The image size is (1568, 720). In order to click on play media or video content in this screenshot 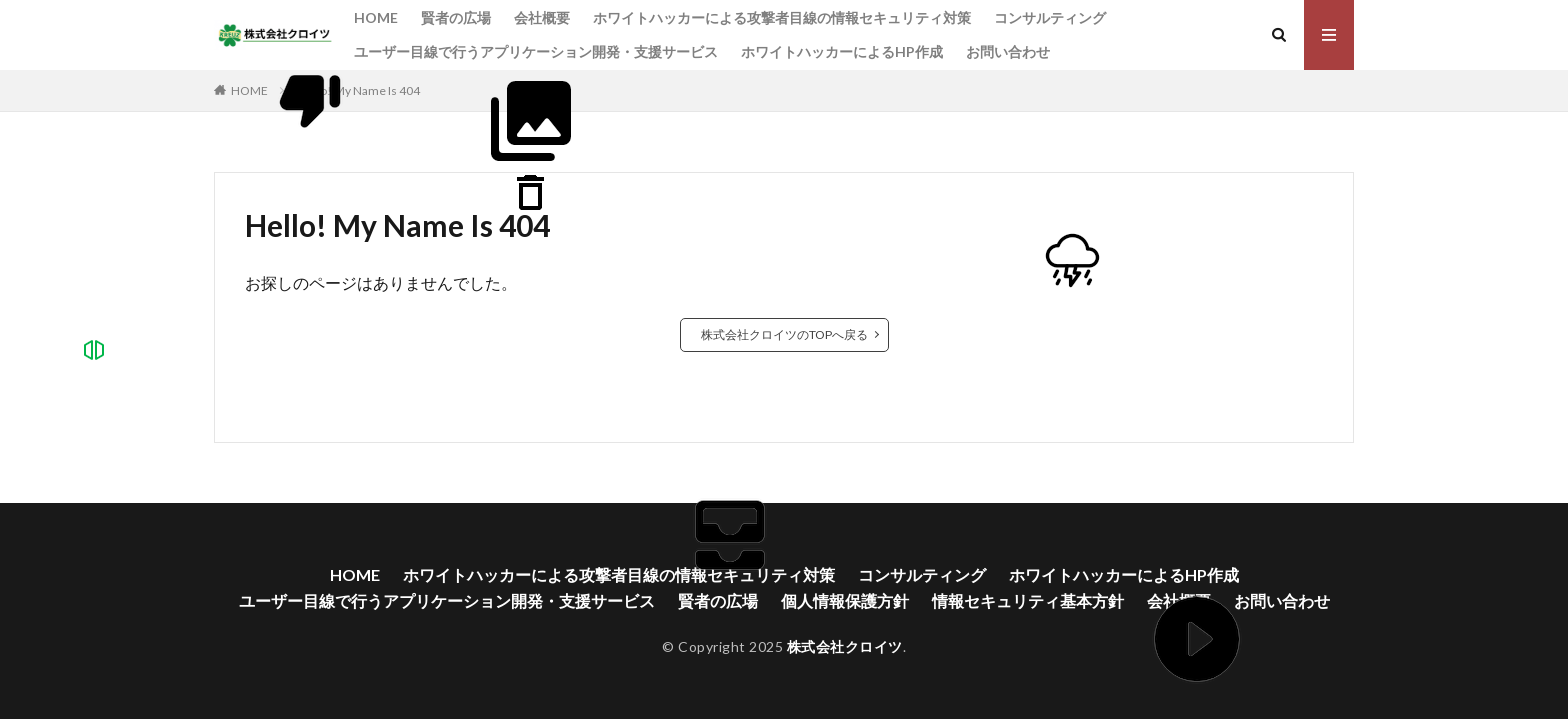, I will do `click(1197, 639)`.